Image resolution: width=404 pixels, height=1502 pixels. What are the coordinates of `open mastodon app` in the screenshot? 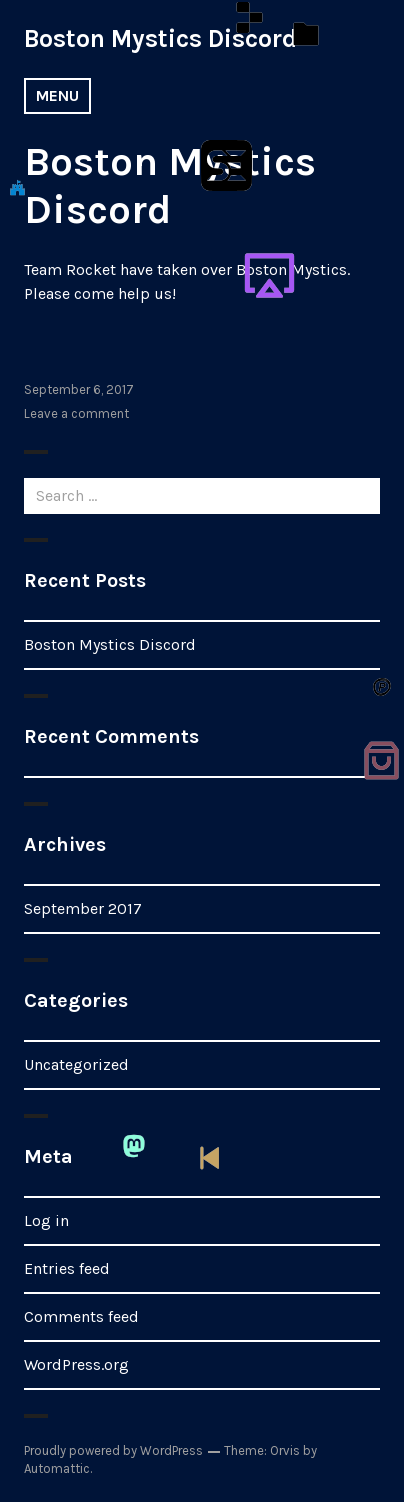 It's located at (134, 1146).